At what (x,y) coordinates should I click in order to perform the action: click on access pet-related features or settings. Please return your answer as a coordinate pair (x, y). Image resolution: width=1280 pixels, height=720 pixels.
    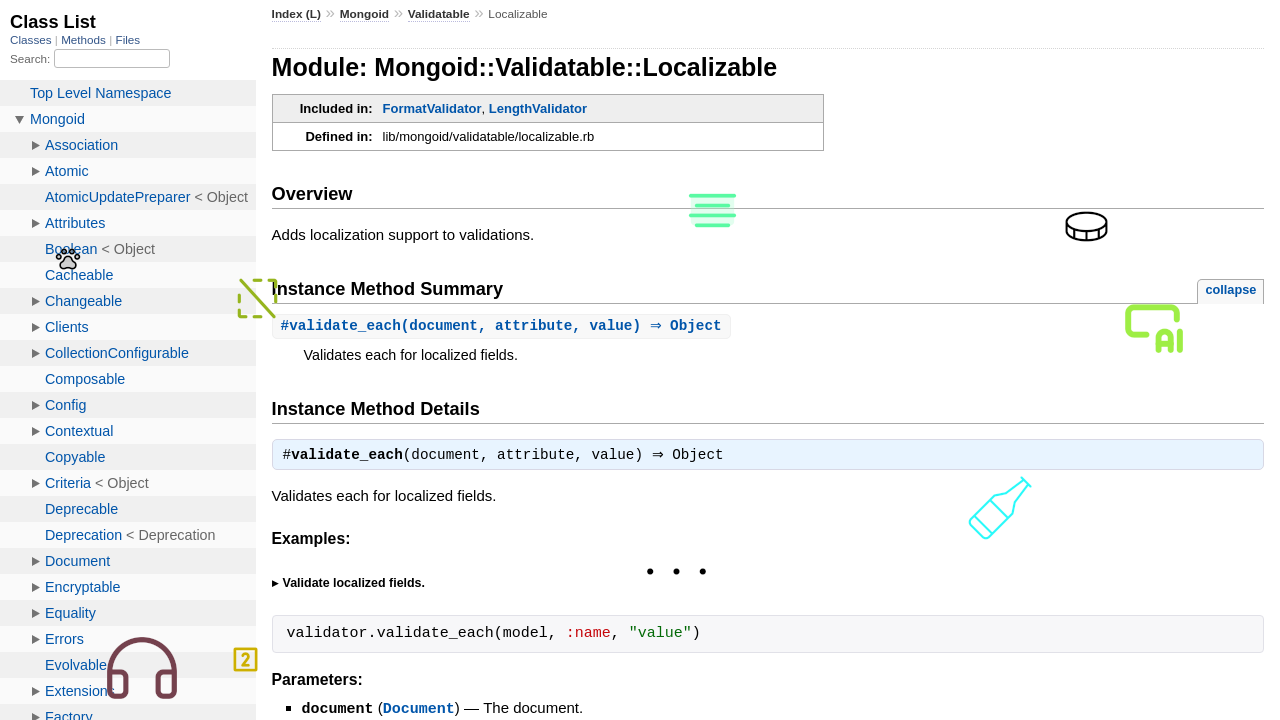
    Looking at the image, I should click on (68, 259).